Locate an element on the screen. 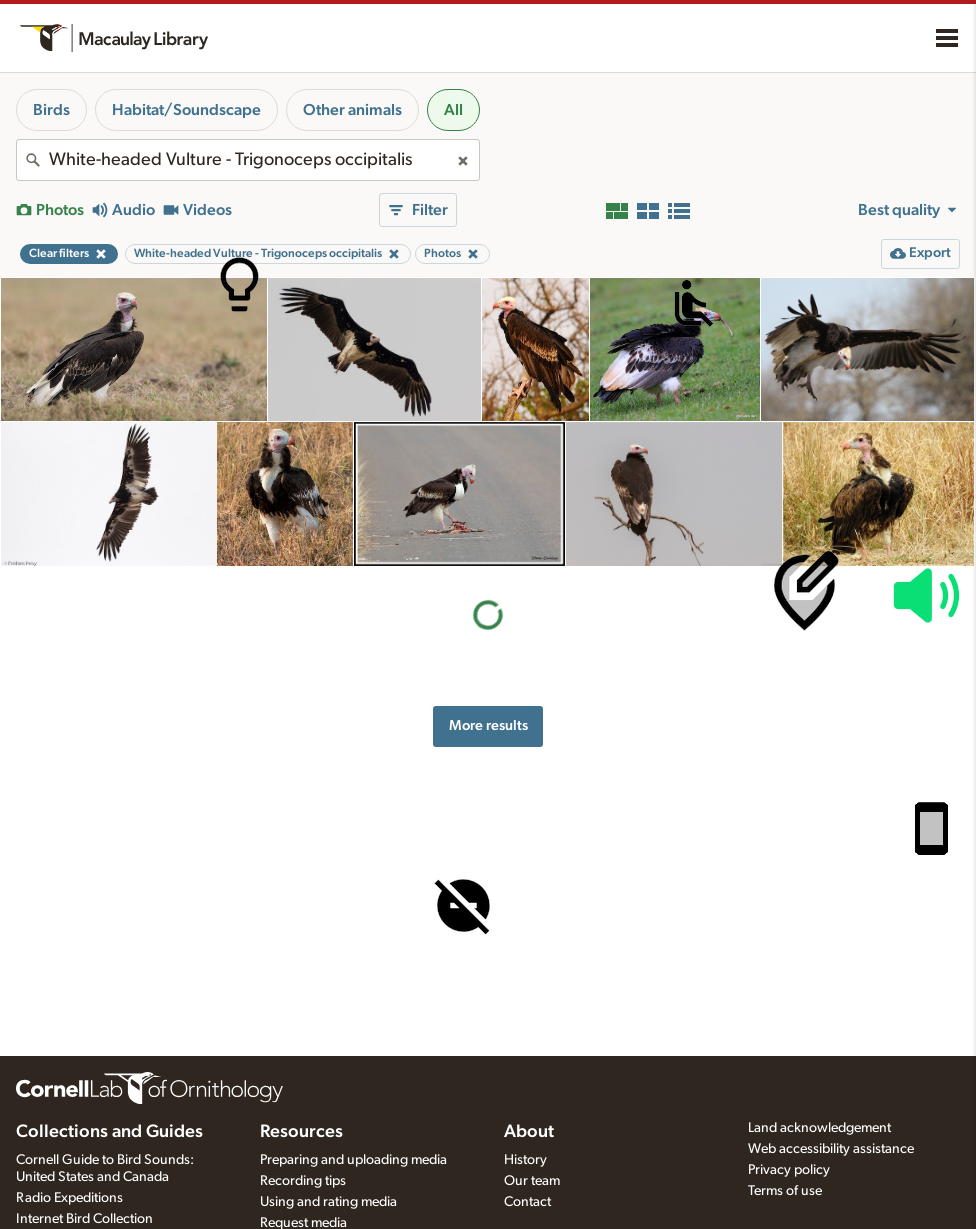 The height and width of the screenshot is (1229, 976). indicates mobile device or smartphone view is located at coordinates (931, 828).